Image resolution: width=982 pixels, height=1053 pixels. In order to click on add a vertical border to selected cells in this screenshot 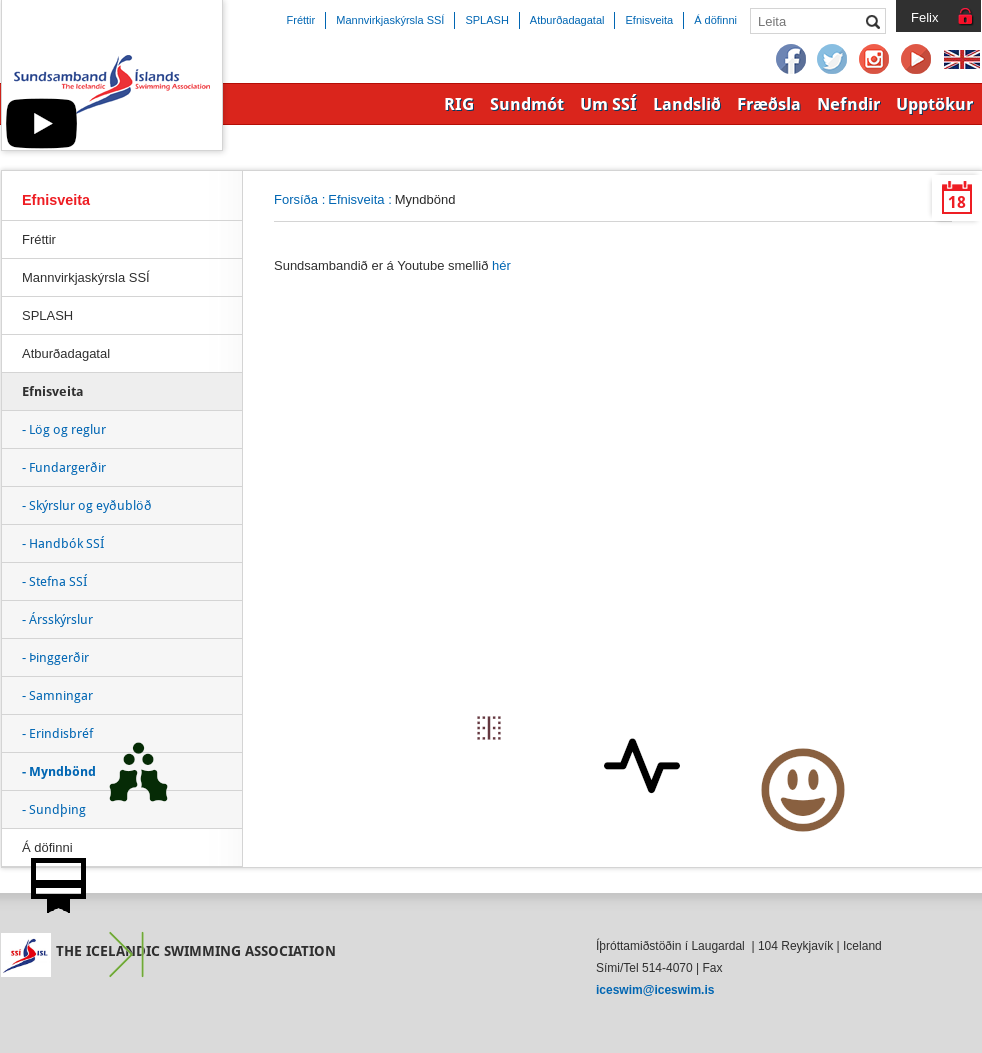, I will do `click(489, 728)`.